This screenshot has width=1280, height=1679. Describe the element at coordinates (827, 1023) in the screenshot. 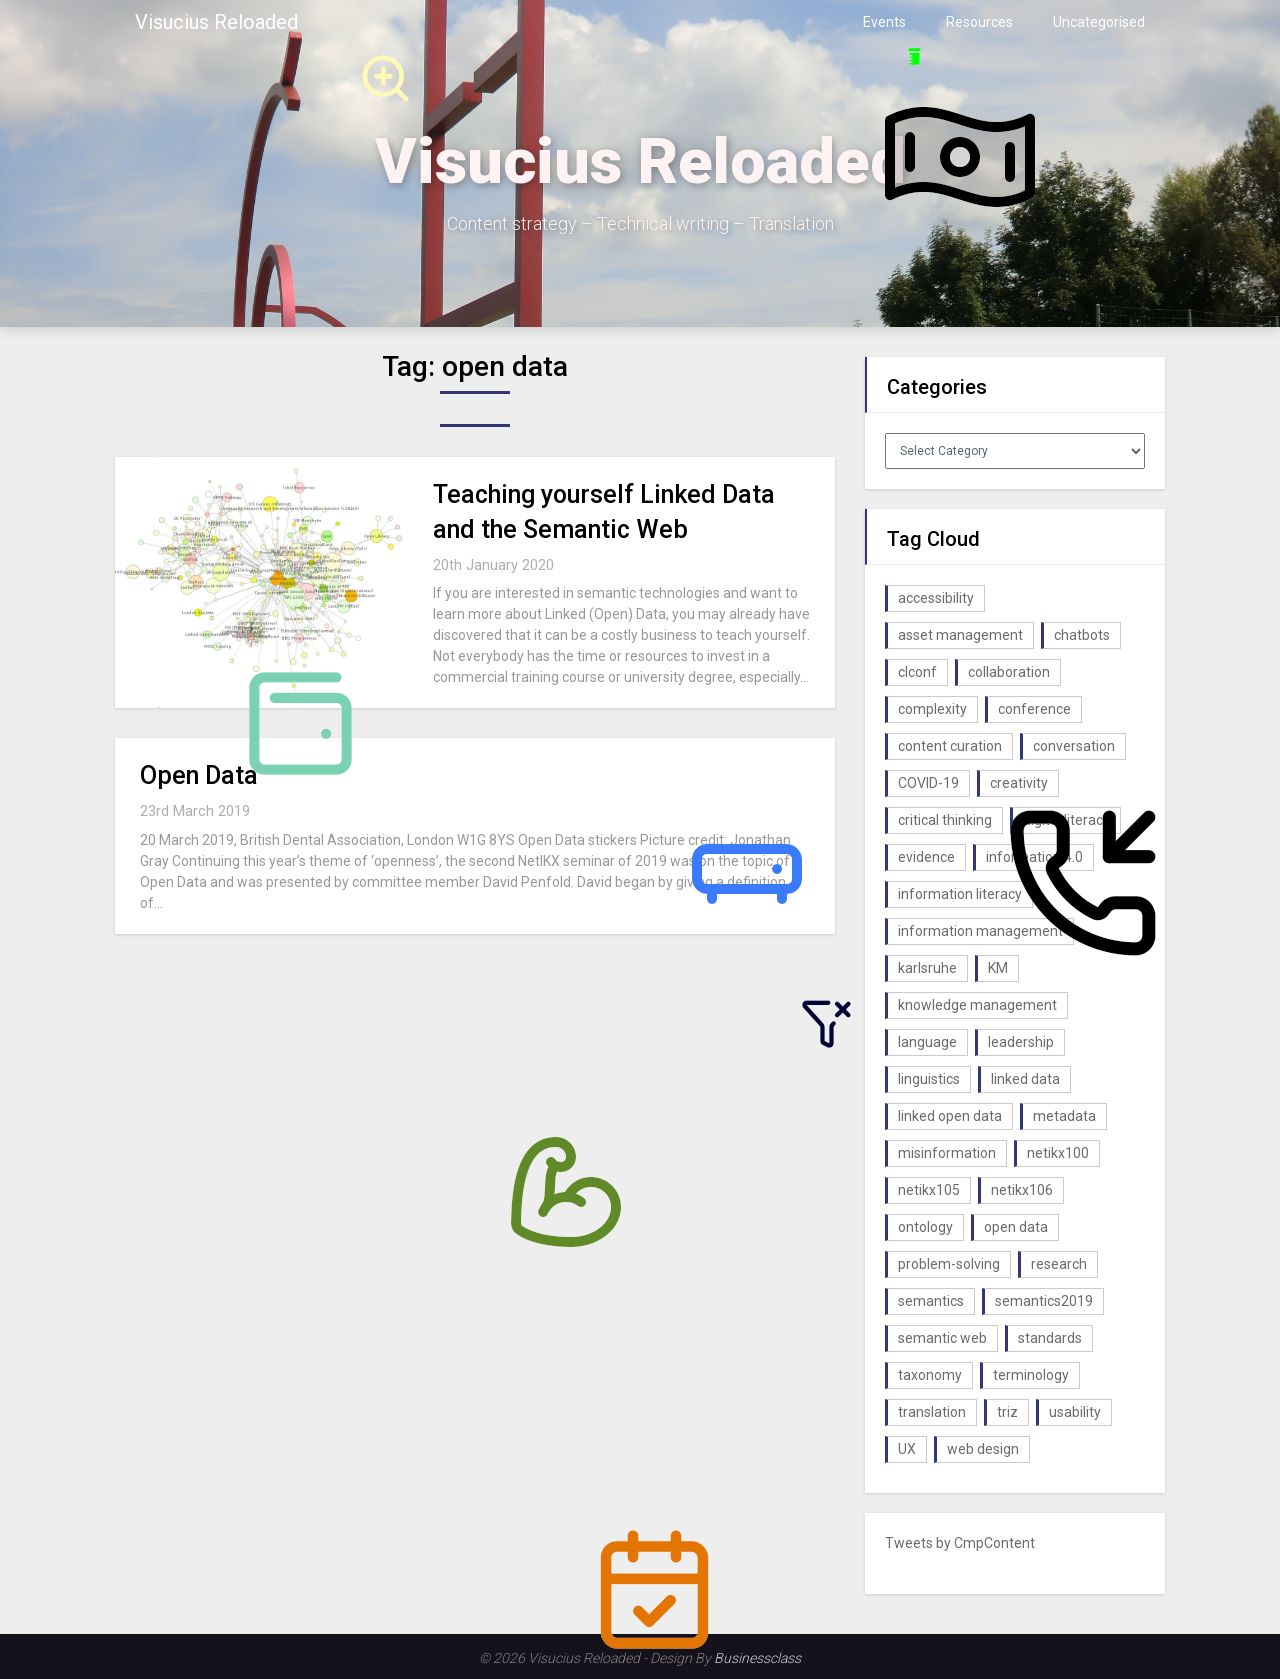

I see `clear all active filters` at that location.